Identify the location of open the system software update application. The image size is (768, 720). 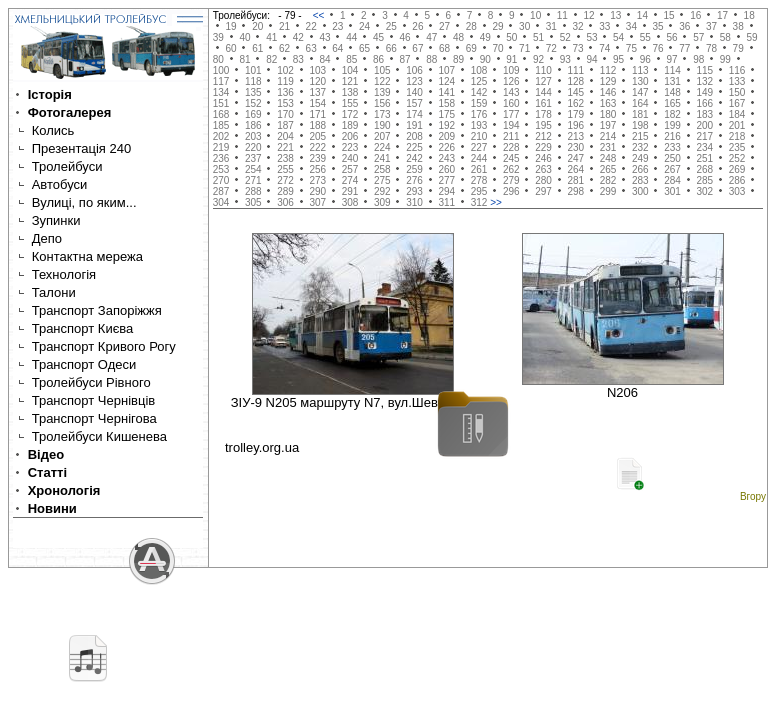
(152, 561).